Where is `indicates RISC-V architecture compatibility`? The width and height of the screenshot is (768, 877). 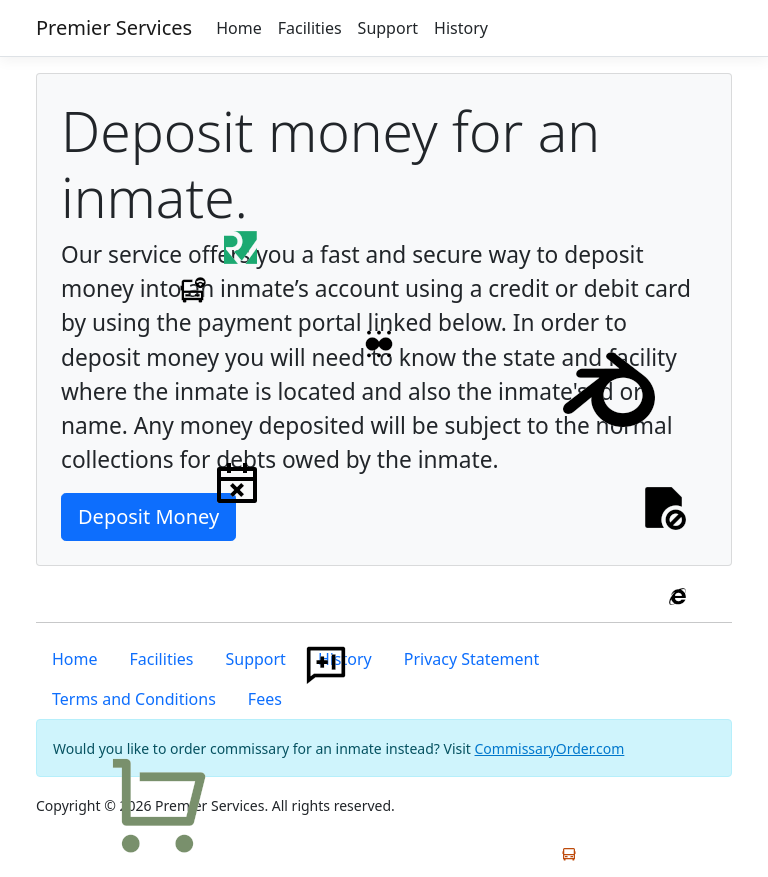
indicates RISC-V architecture compatibility is located at coordinates (240, 247).